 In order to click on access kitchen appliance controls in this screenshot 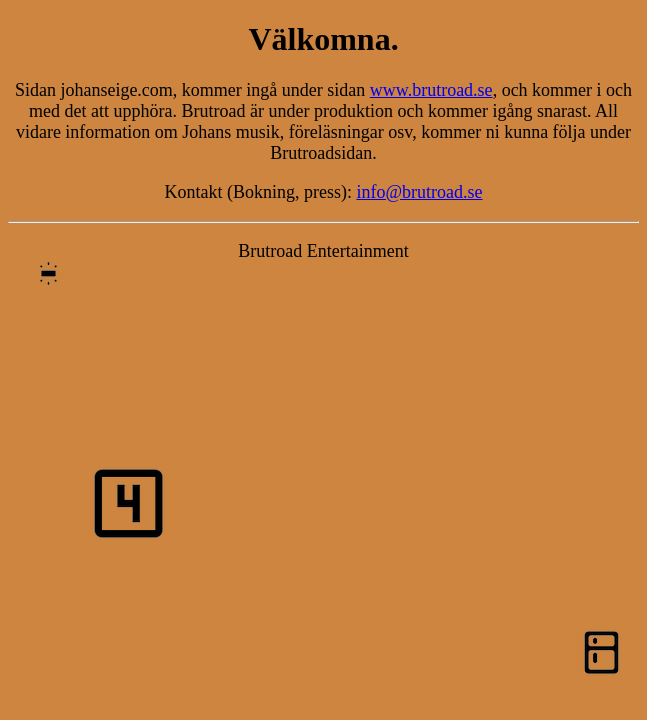, I will do `click(601, 652)`.